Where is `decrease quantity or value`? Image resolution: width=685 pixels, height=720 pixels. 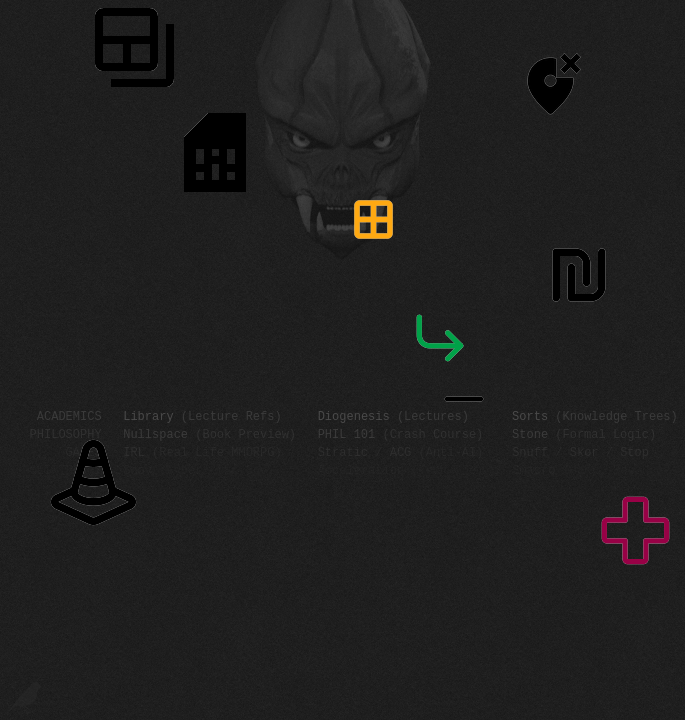 decrease quantity or value is located at coordinates (464, 399).